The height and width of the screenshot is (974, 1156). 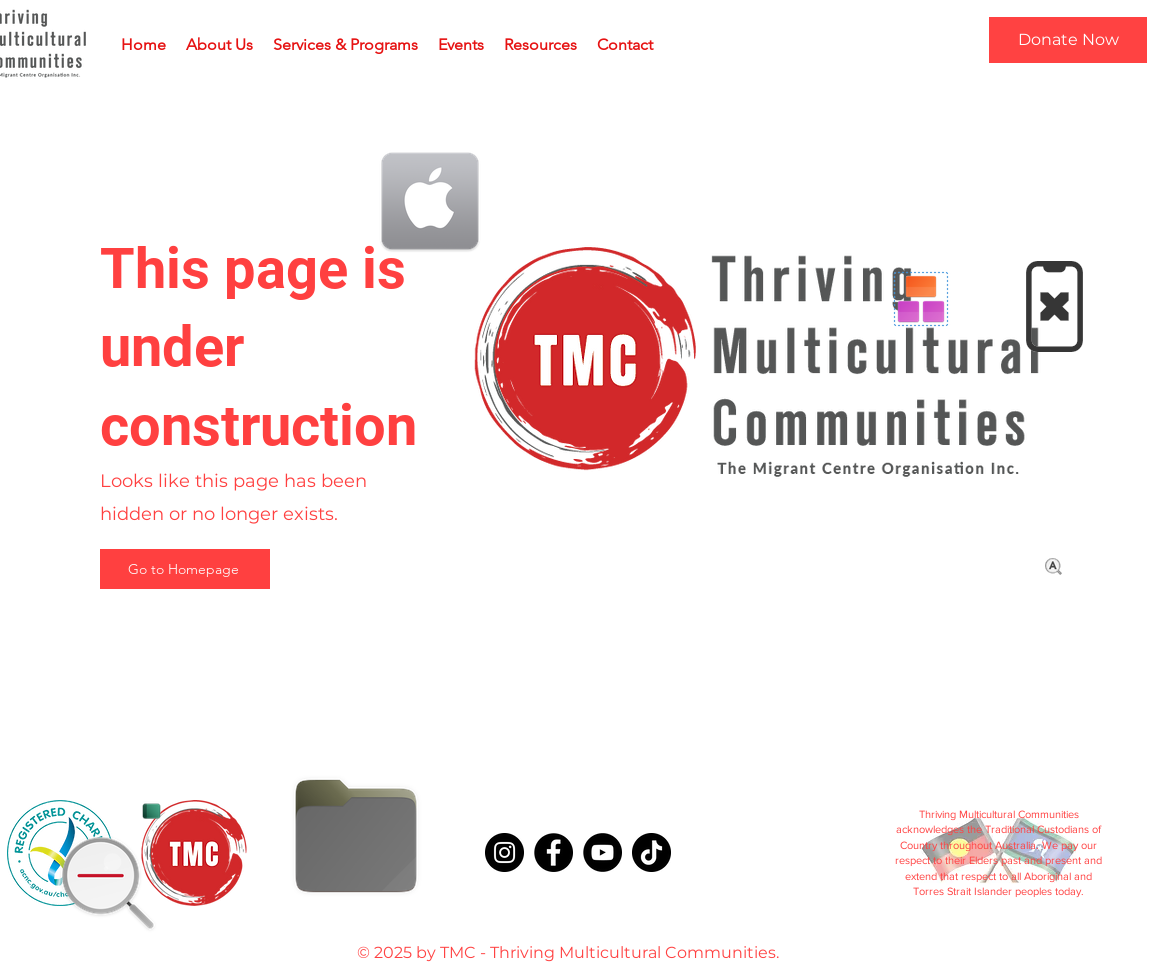 I want to click on access your desktop folder, so click(x=151, y=810).